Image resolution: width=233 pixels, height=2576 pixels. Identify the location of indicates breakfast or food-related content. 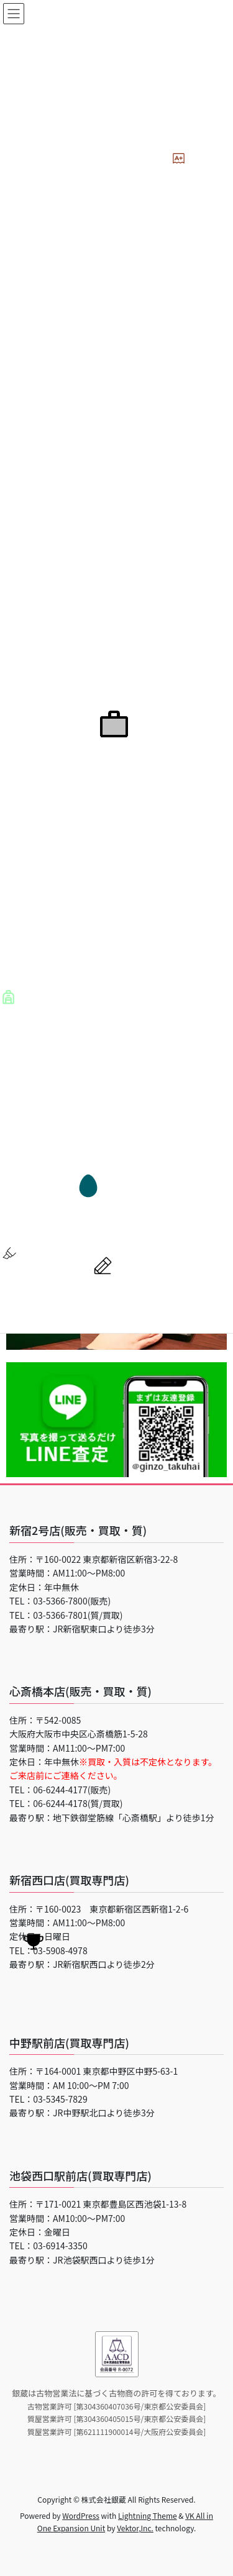
(88, 1186).